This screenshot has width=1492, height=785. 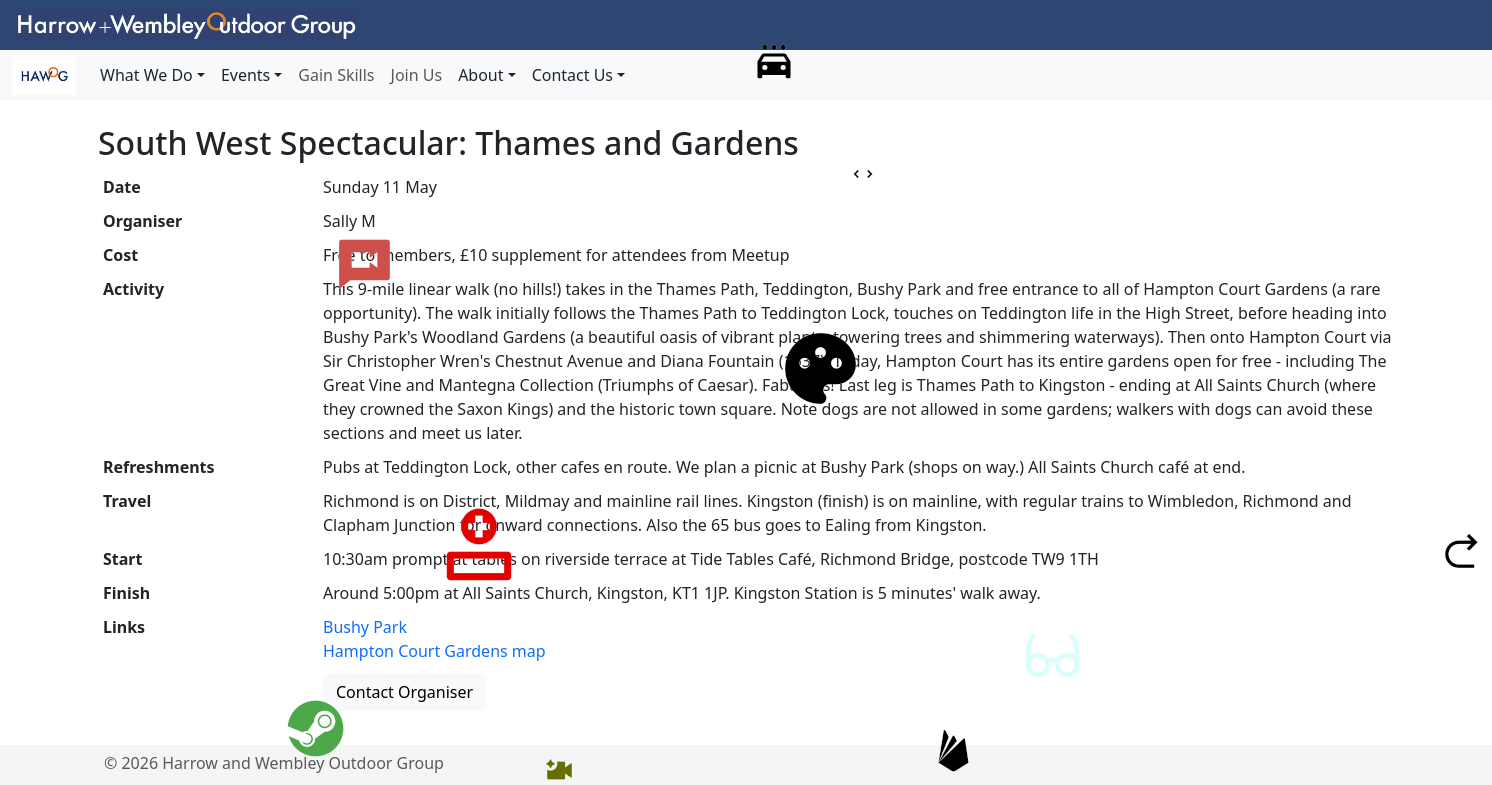 What do you see at coordinates (953, 750) in the screenshot?
I see `Firebase platform logo` at bounding box center [953, 750].